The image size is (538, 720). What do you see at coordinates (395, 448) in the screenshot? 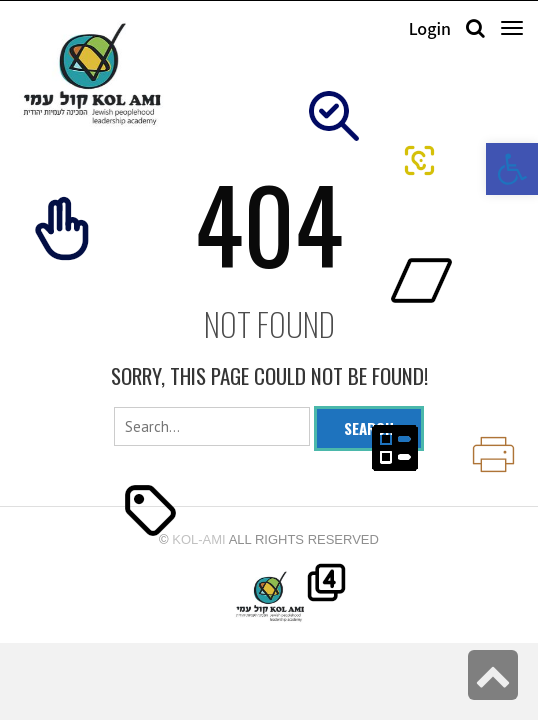
I see `view ballot or voting options` at bounding box center [395, 448].